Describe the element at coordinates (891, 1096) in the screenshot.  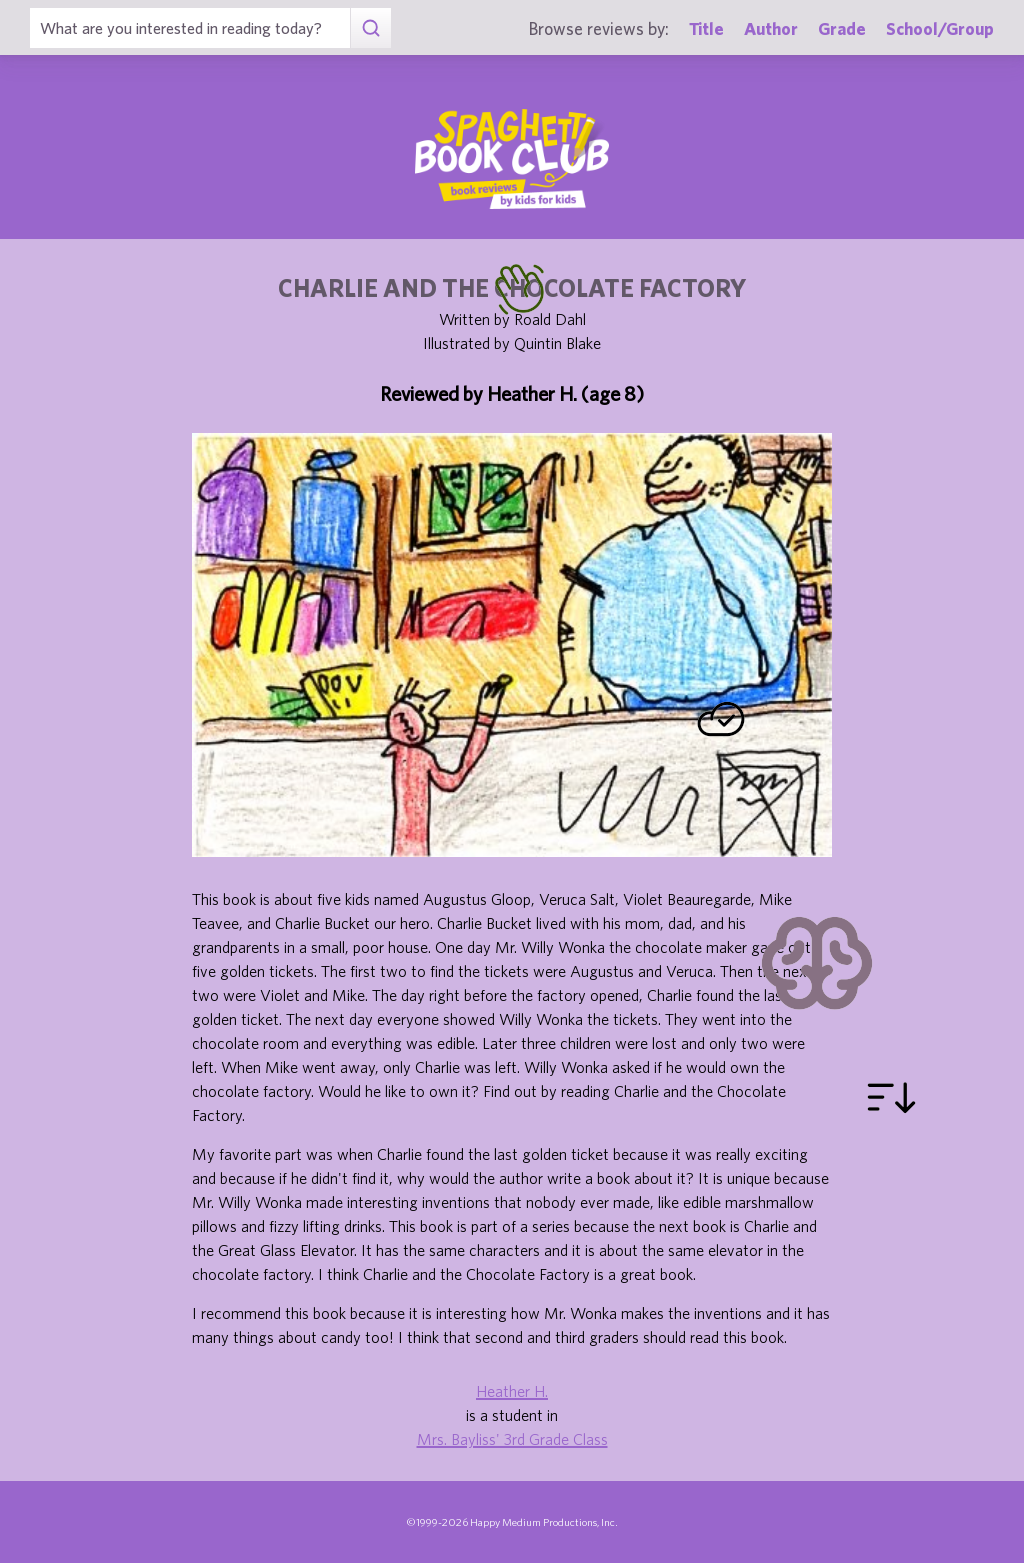
I see `sort items in descending order` at that location.